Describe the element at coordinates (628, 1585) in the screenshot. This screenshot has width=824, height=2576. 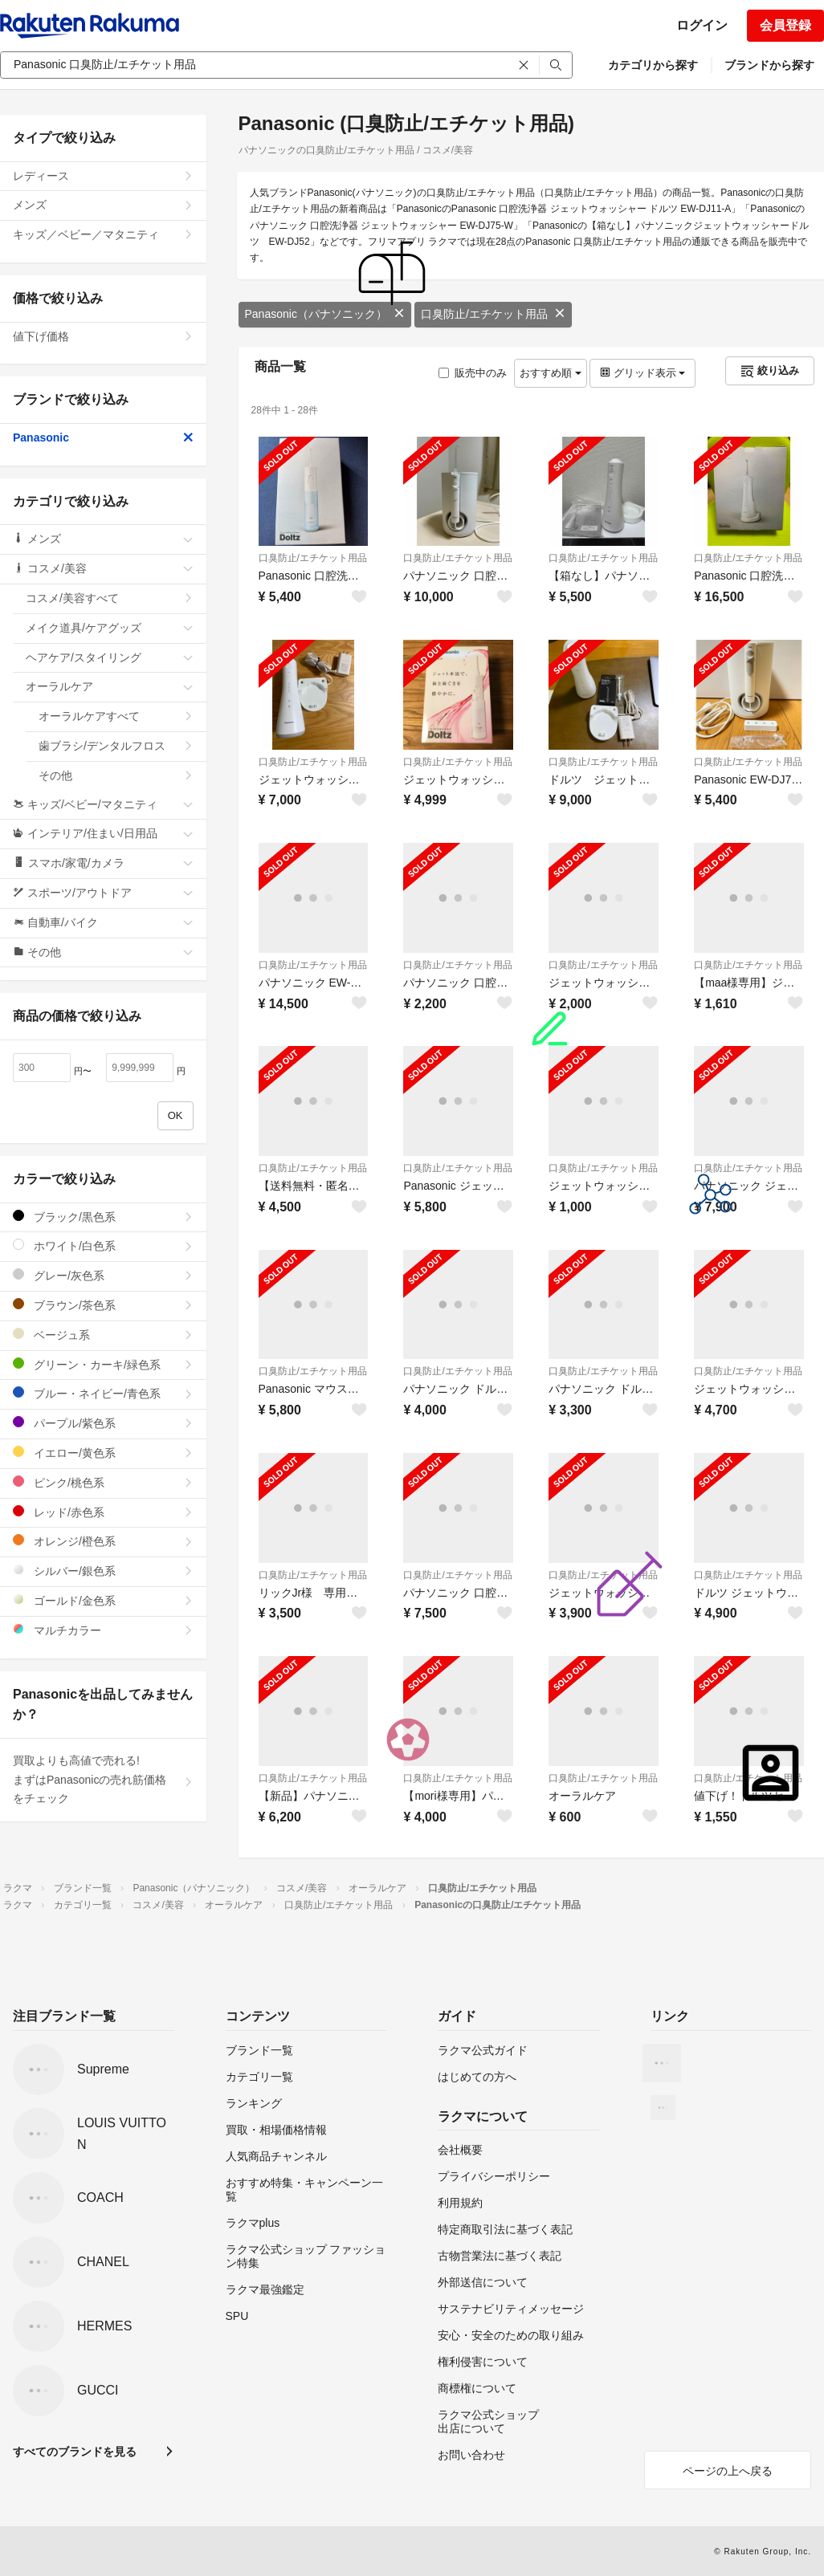
I see `access gardening or landscaping tools` at that location.